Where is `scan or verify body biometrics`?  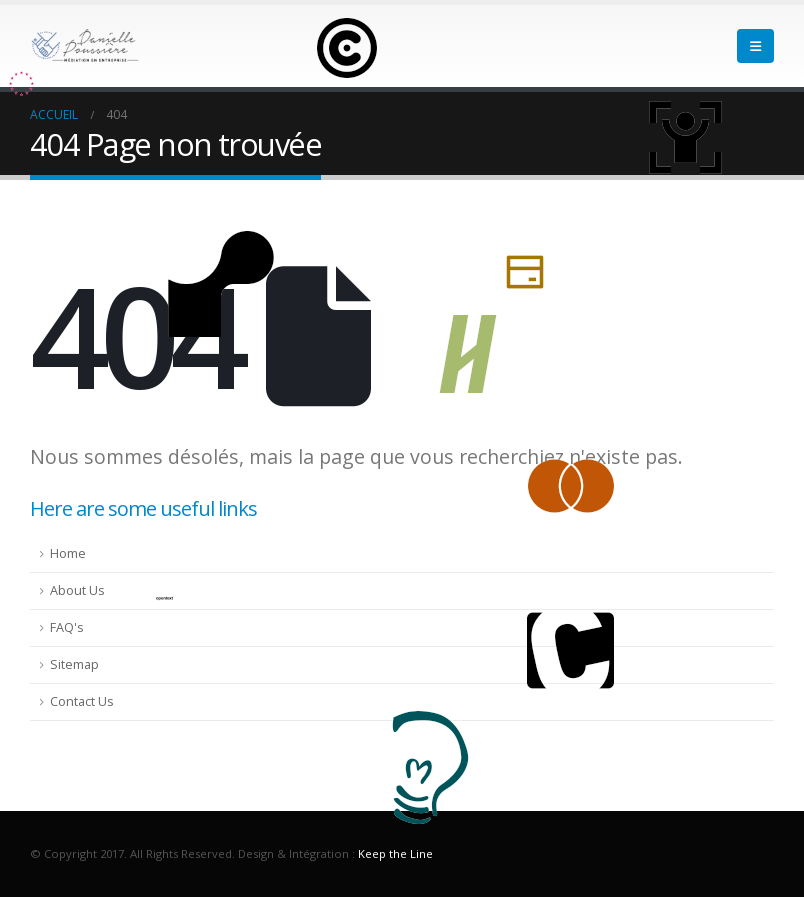
scan or verify body biometrics is located at coordinates (685, 137).